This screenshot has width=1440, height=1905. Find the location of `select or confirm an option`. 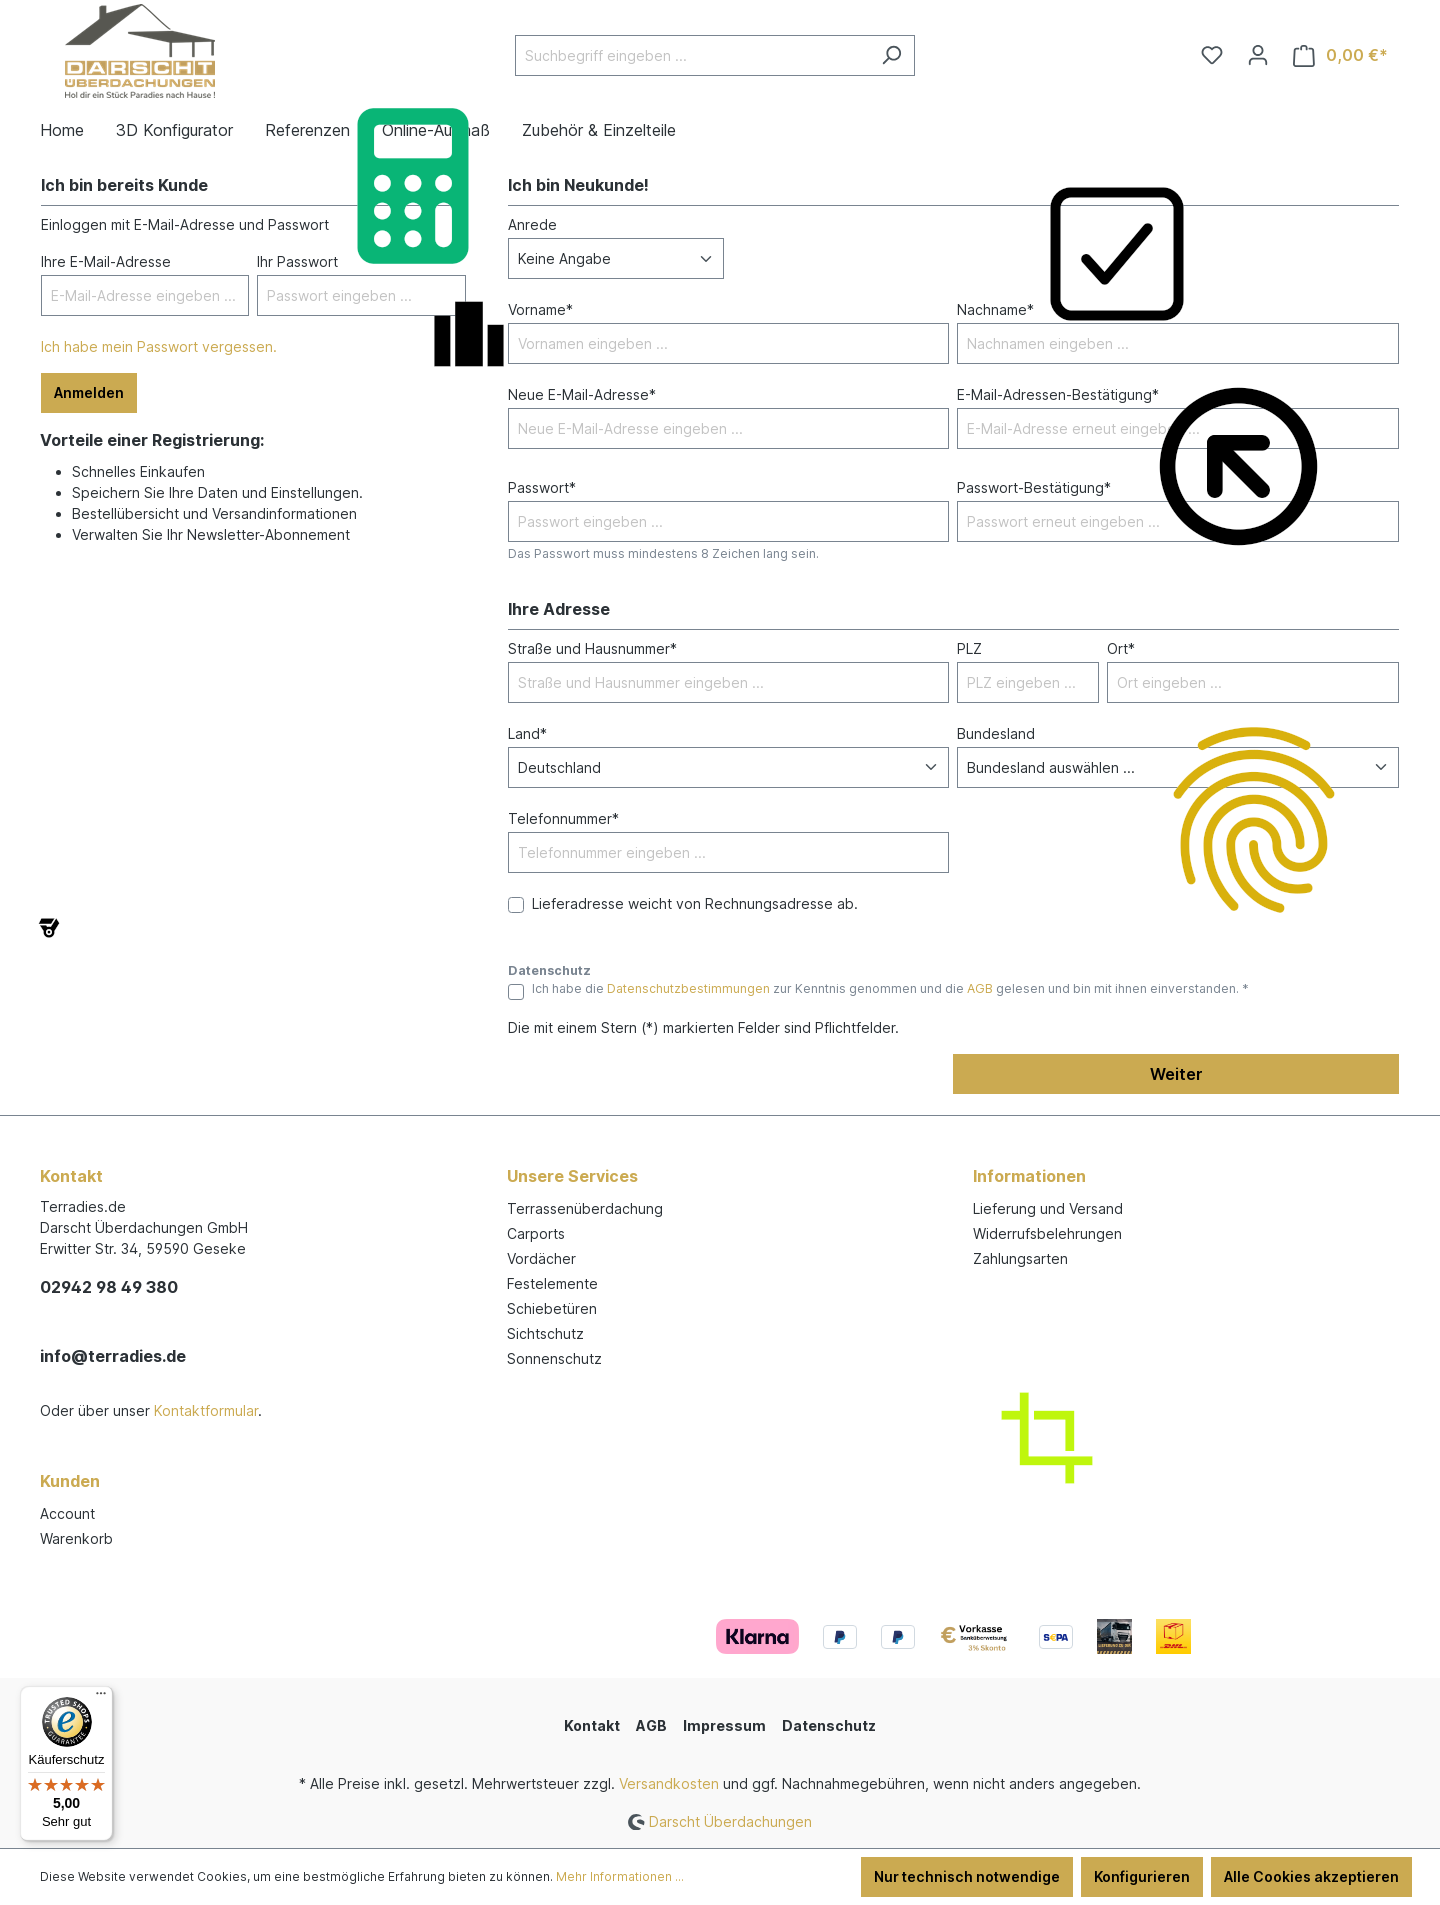

select or confirm an option is located at coordinates (1117, 254).